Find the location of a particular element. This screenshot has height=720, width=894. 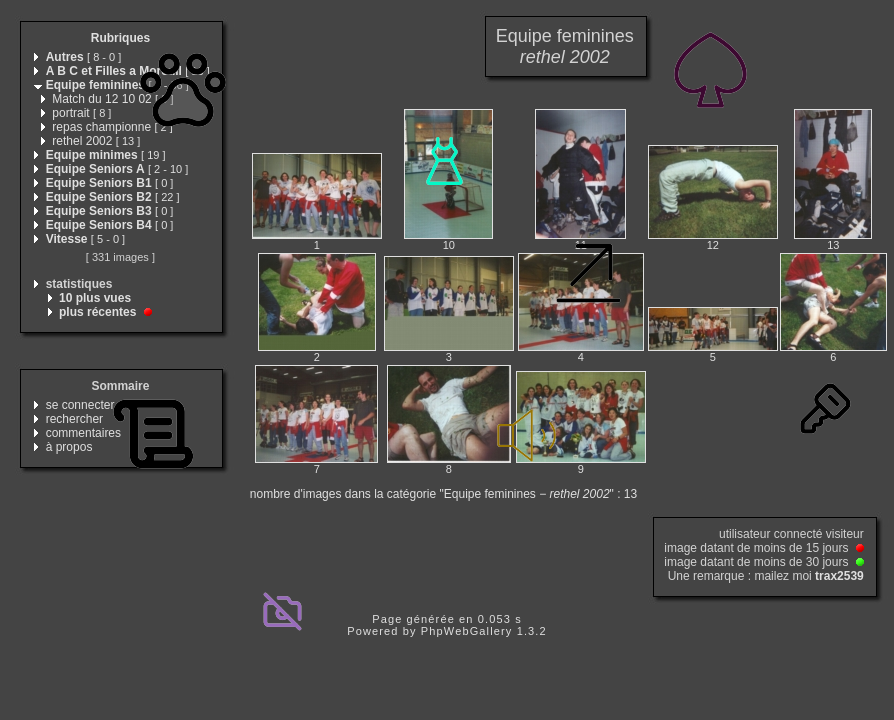

access pet-related features or settings is located at coordinates (183, 90).